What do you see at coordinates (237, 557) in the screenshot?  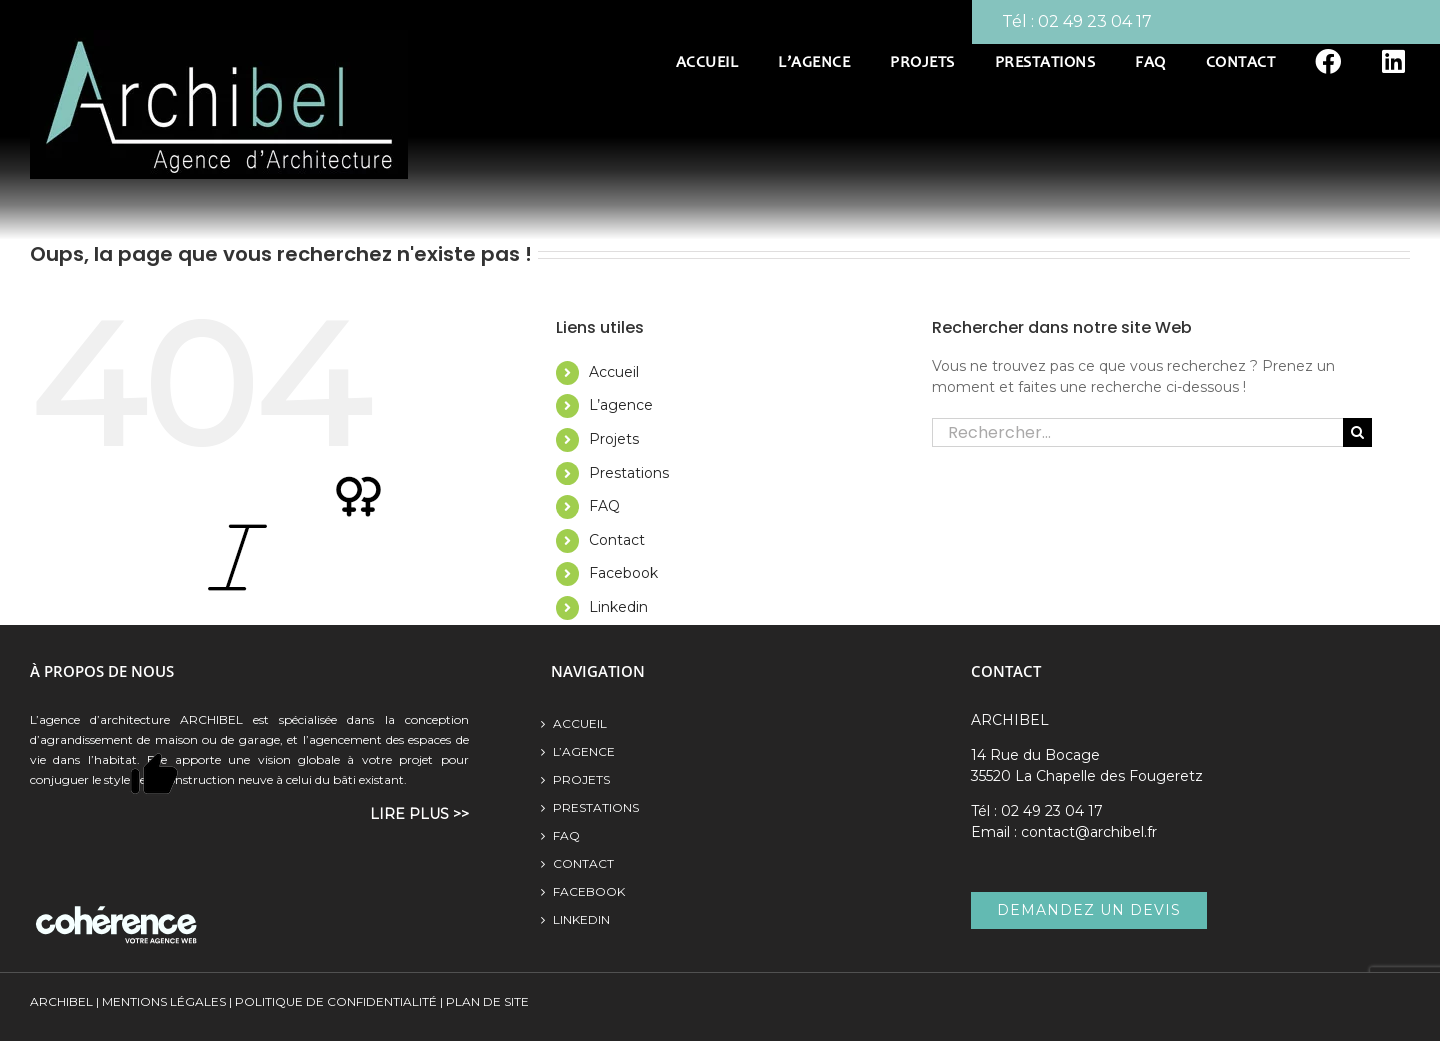 I see `apply italic formatting to selected text` at bounding box center [237, 557].